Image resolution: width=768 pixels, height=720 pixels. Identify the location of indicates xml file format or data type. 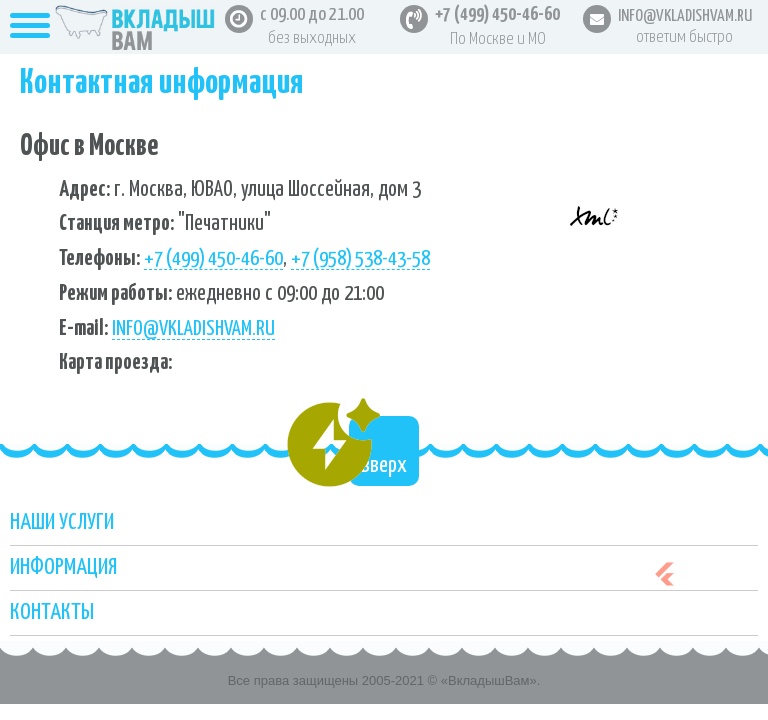
(594, 216).